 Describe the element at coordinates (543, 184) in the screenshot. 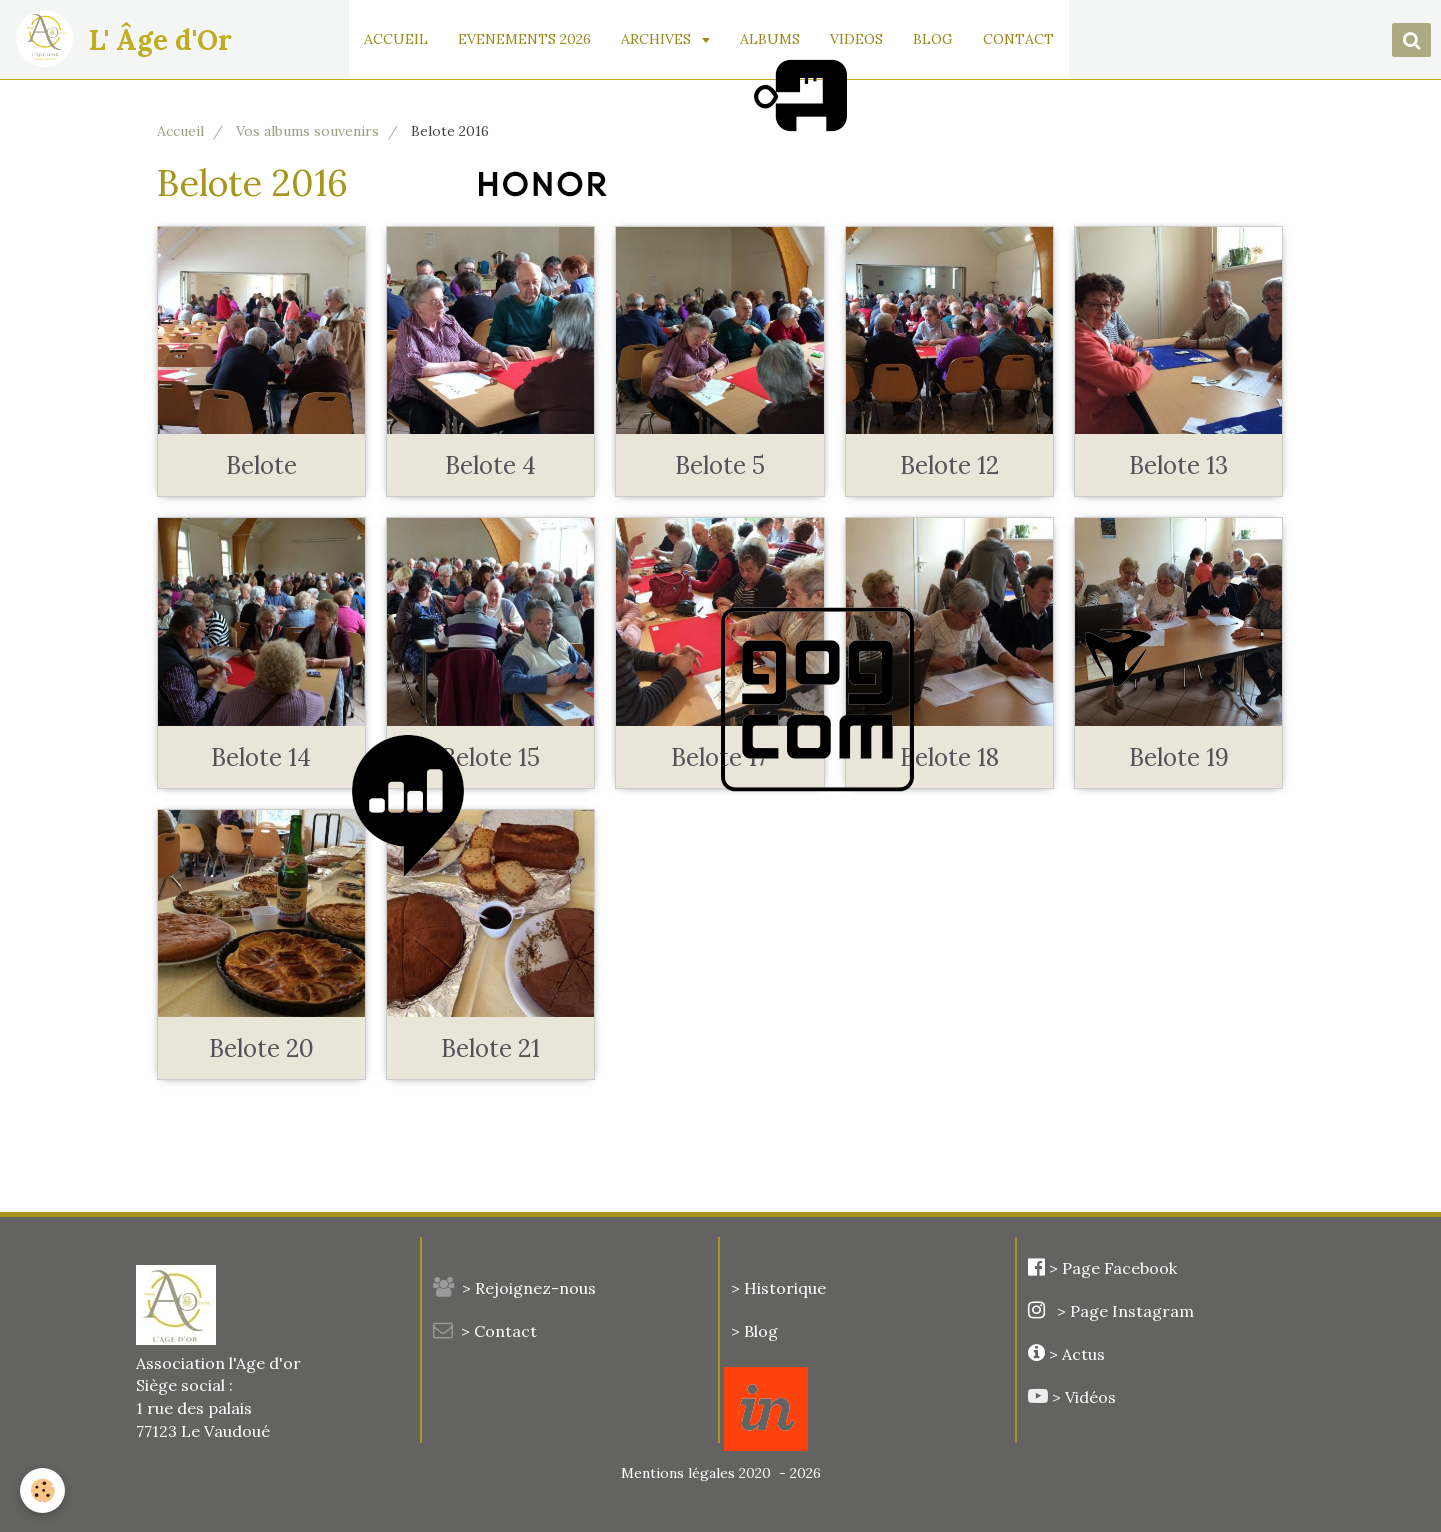

I see `honor brand logo` at that location.